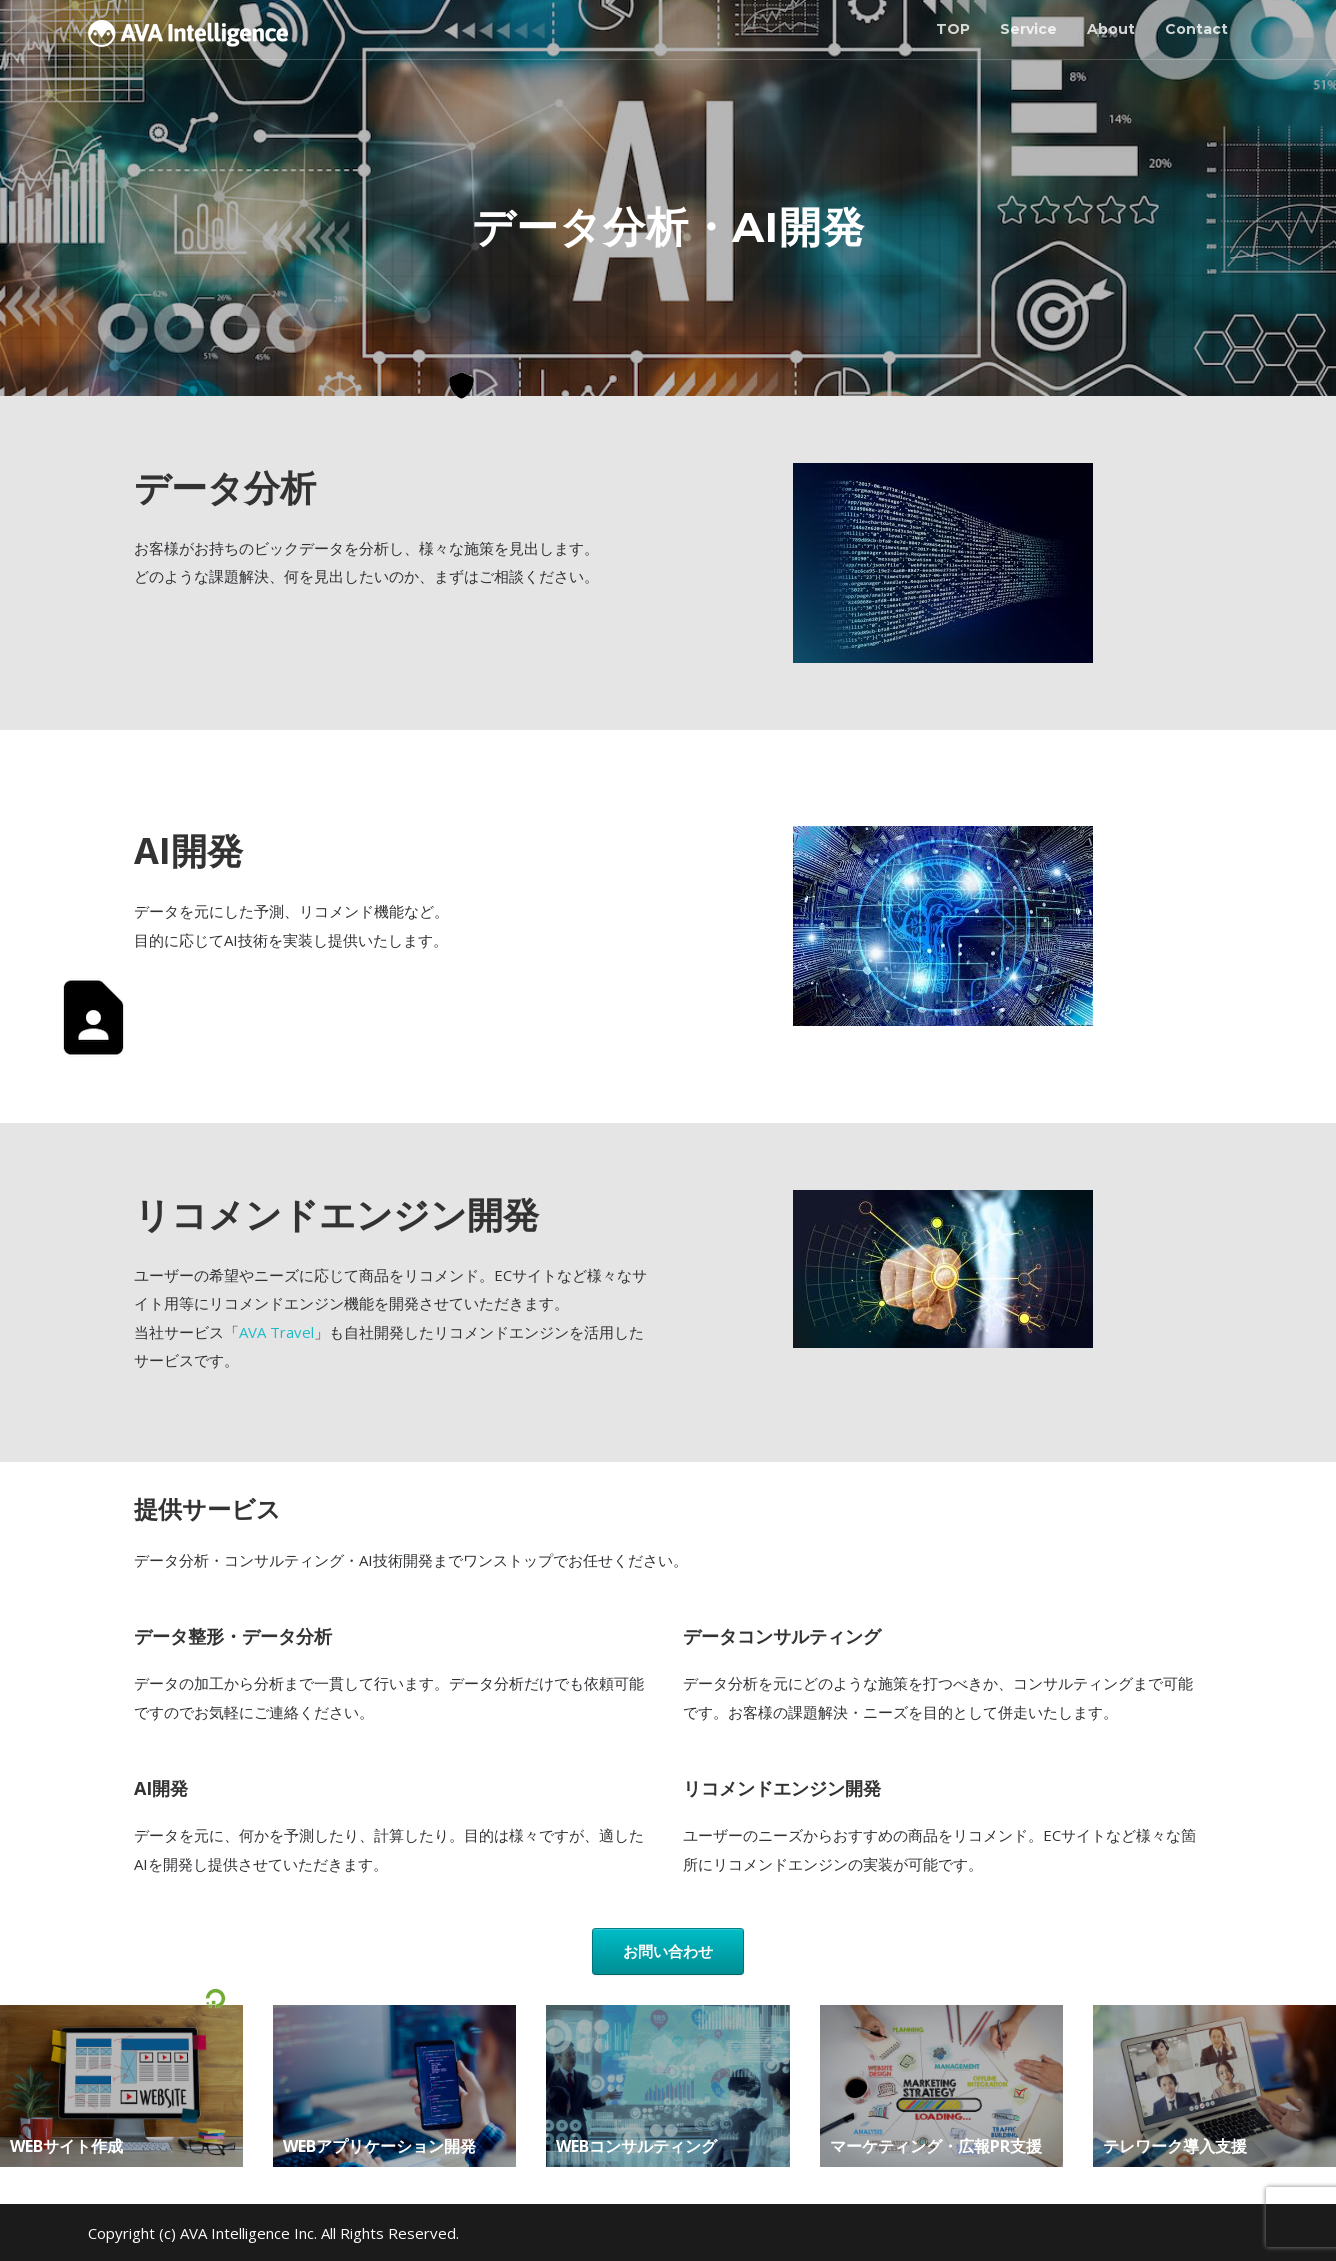 Image resolution: width=1336 pixels, height=2261 pixels. Describe the element at coordinates (461, 385) in the screenshot. I see `security or protection settings` at that location.